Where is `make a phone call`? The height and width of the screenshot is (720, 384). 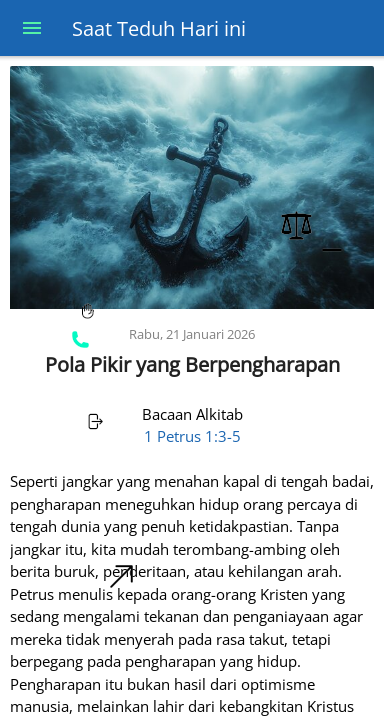 make a phone call is located at coordinates (80, 339).